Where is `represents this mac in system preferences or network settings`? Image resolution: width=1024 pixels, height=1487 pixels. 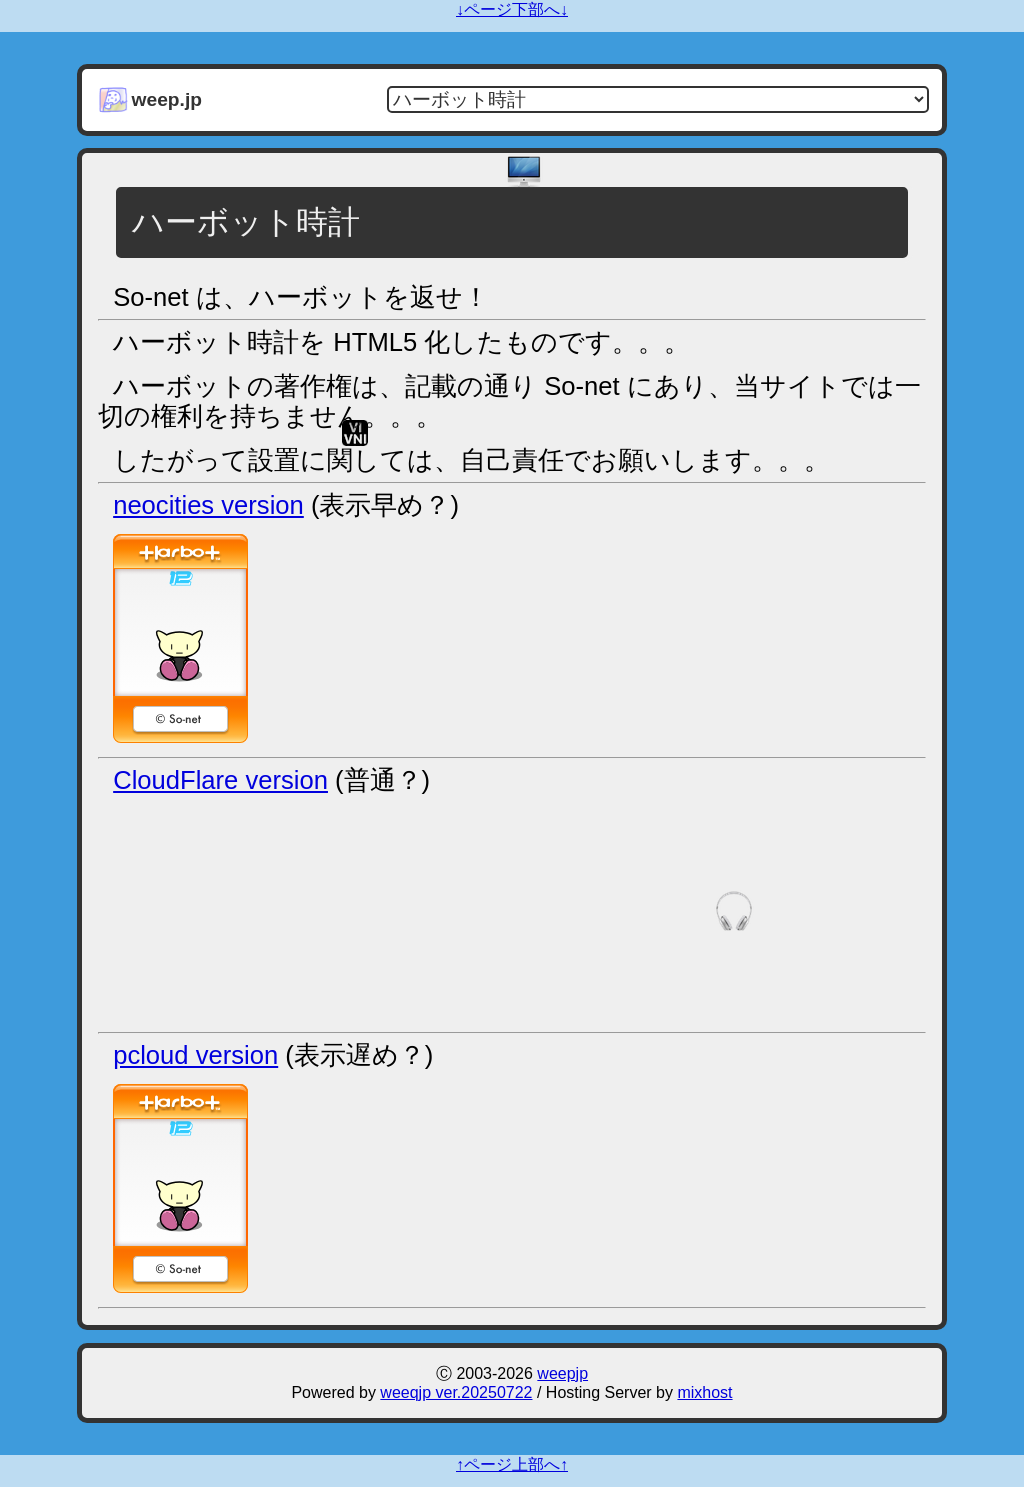 represents this mac in system preferences or network settings is located at coordinates (524, 168).